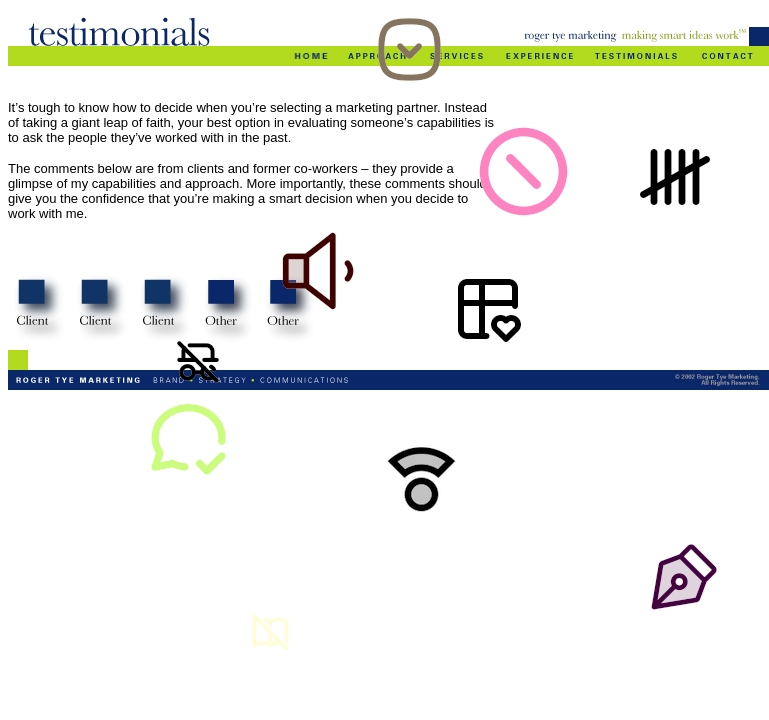  Describe the element at coordinates (680, 580) in the screenshot. I see `access drawing or illustration tools` at that location.